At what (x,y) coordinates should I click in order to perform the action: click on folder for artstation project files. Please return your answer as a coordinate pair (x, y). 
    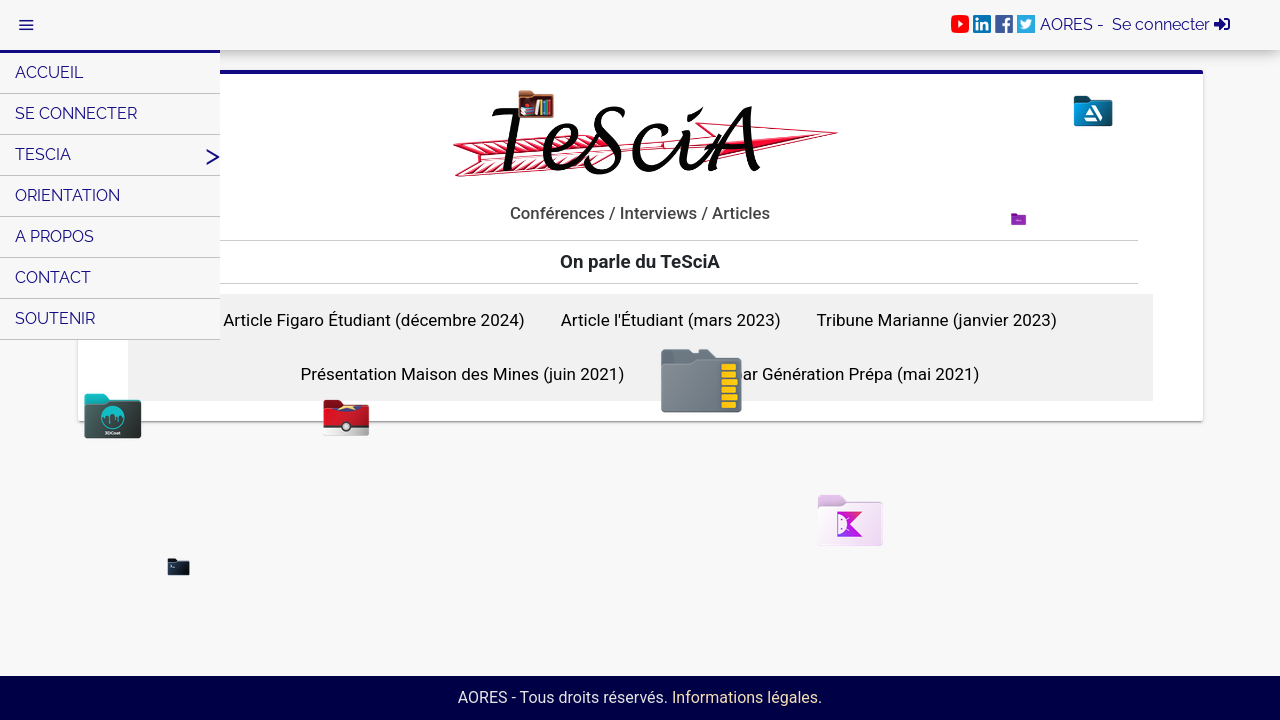
    Looking at the image, I should click on (1093, 112).